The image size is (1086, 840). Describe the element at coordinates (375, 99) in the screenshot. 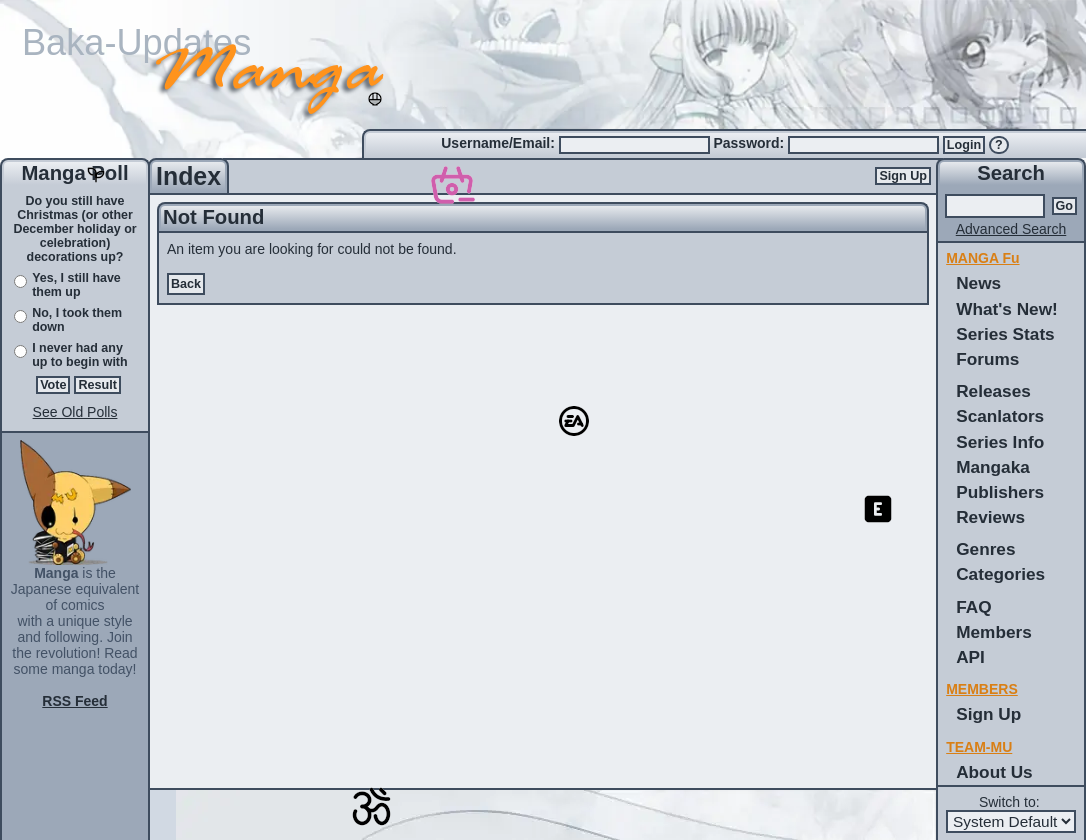

I see `browse asian or rice-based food options` at that location.